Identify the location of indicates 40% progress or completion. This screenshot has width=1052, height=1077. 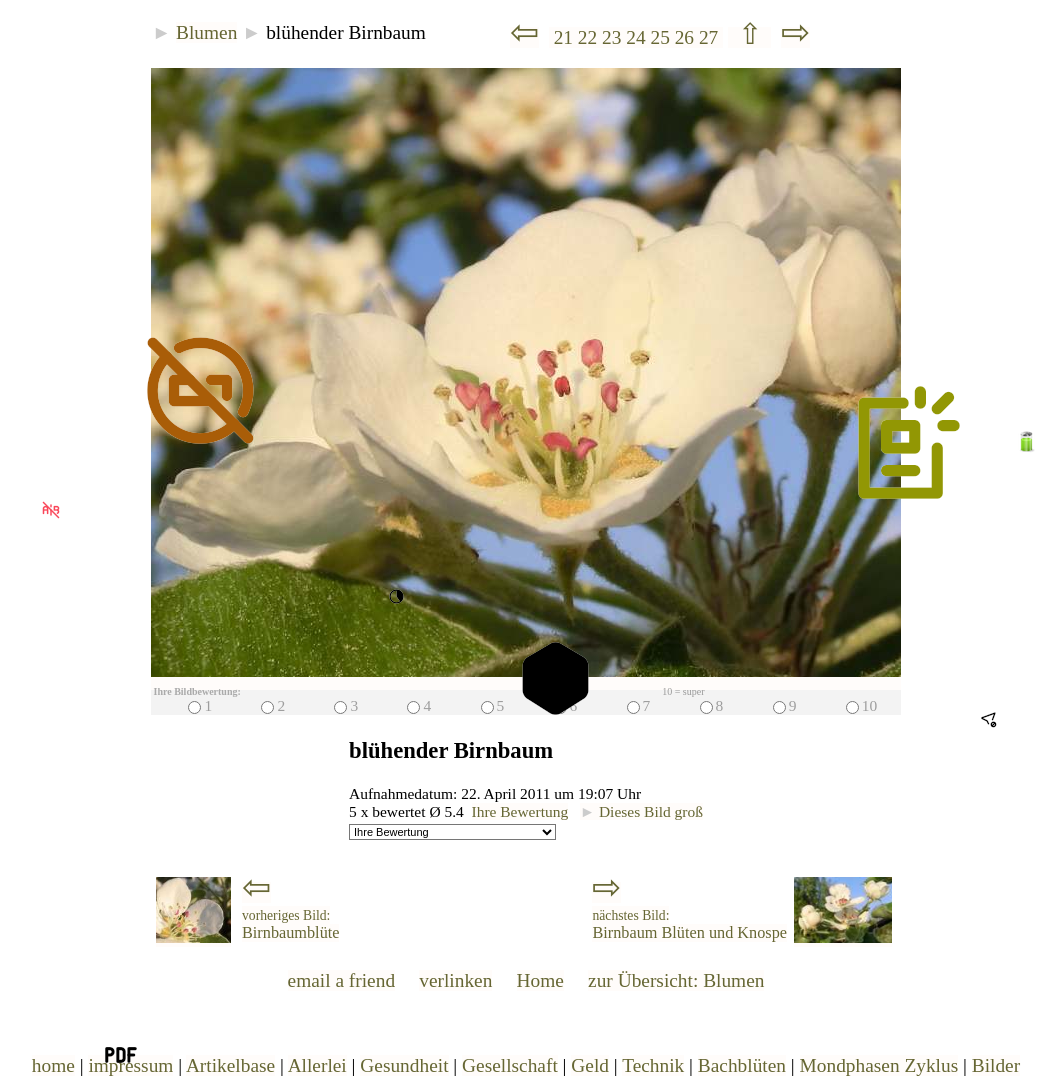
(396, 596).